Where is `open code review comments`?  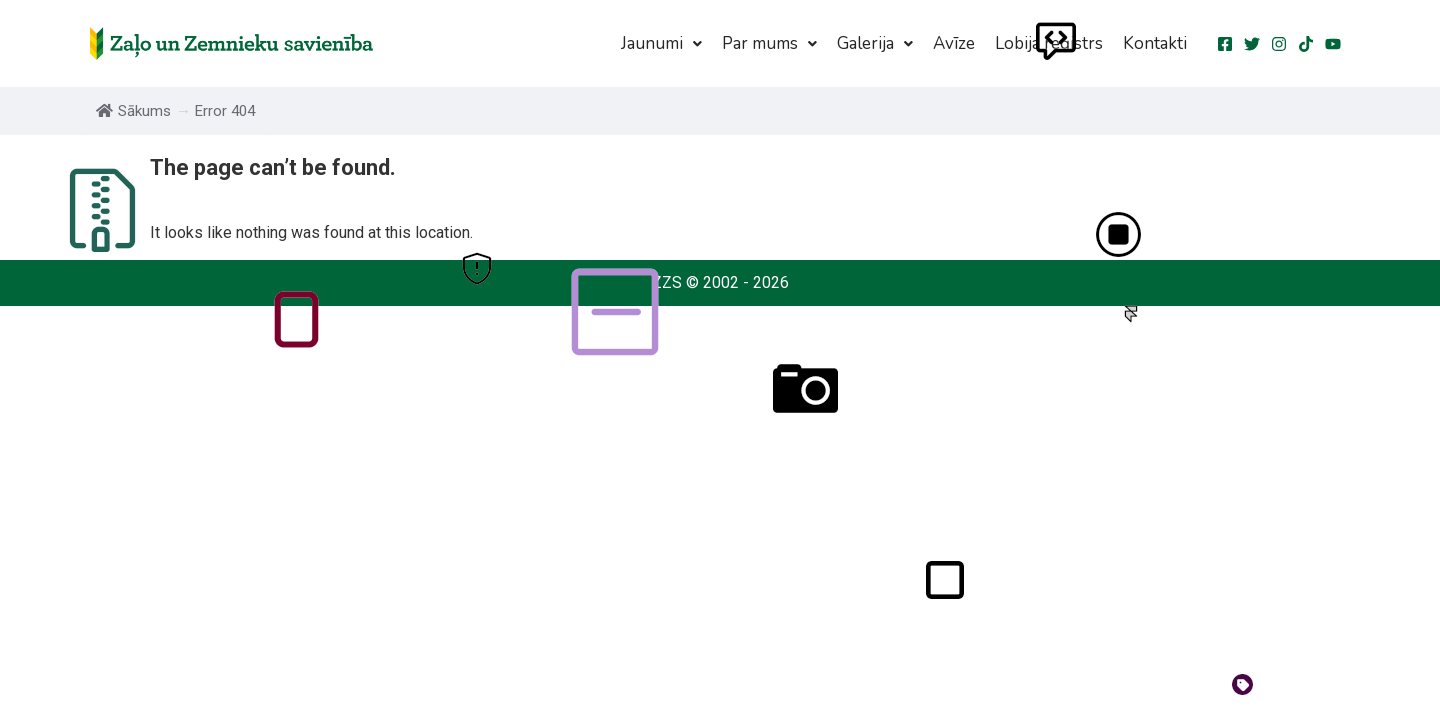
open code review comments is located at coordinates (1056, 40).